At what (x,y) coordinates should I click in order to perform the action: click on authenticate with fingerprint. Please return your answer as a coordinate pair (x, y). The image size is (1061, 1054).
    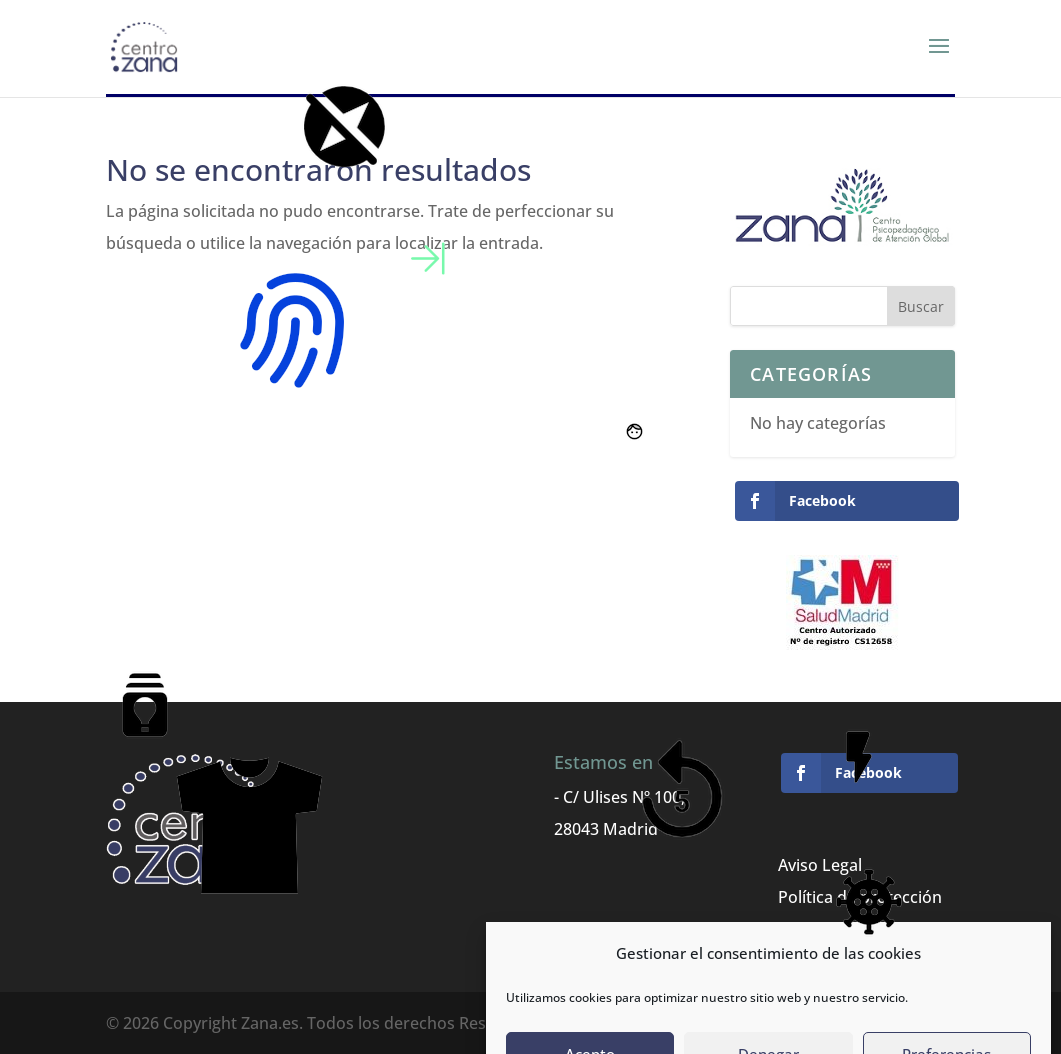
    Looking at the image, I should click on (295, 330).